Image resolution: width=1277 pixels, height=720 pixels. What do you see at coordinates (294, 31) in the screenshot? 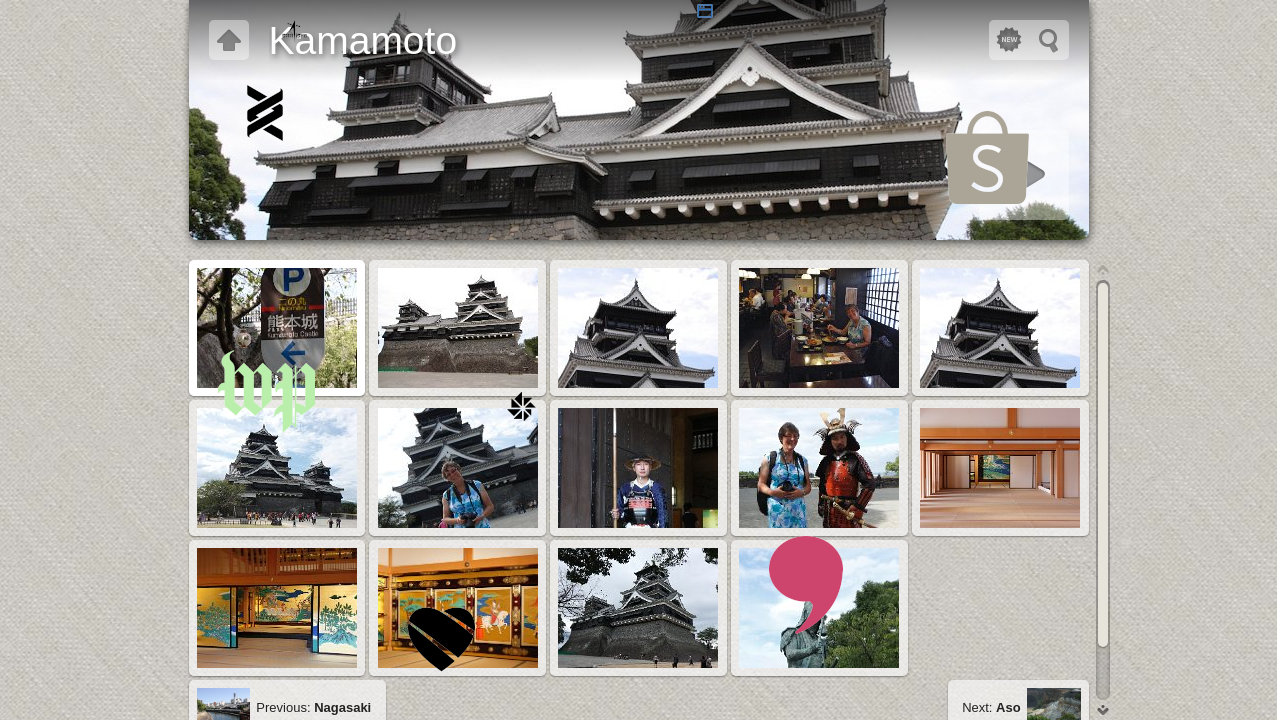
I see `link to ISRO (Indian Space Research Organisation) website` at bounding box center [294, 31].